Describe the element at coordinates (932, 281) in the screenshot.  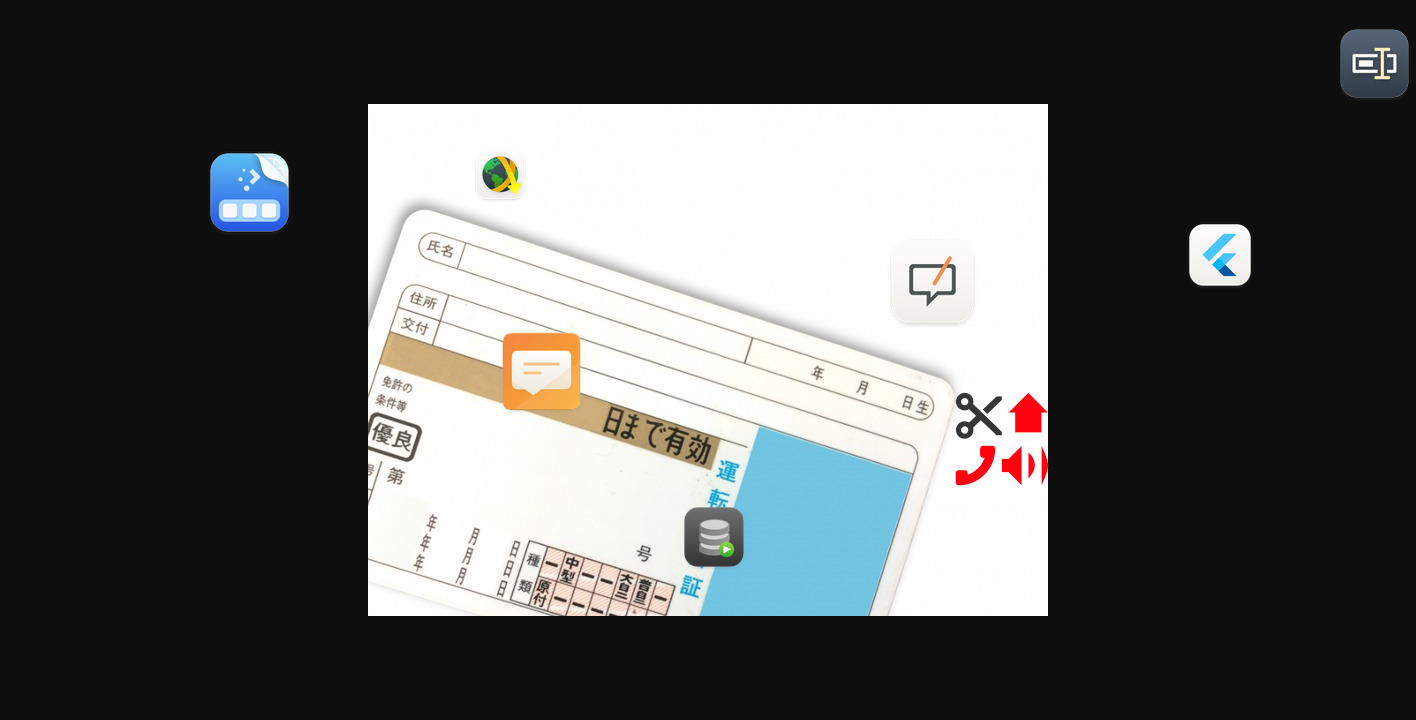
I see `open openboard app` at that location.